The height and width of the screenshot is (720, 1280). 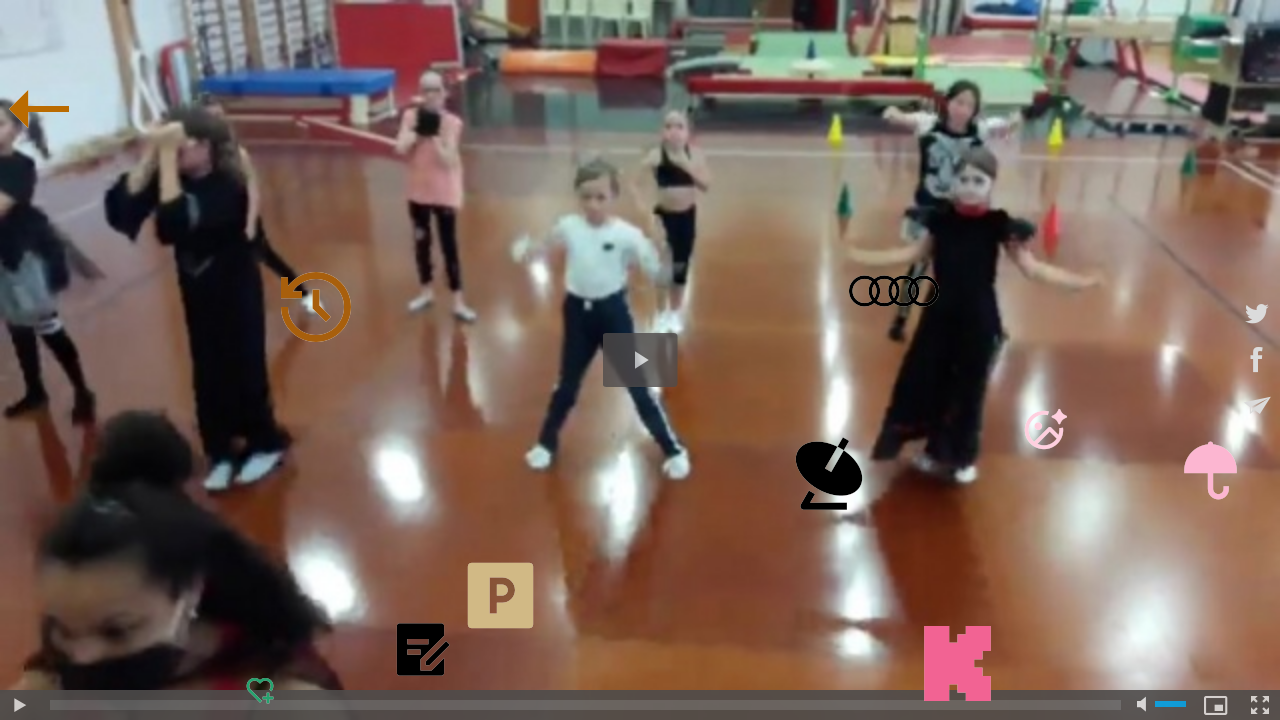 I want to click on indicates a parking location or facility, so click(x=500, y=595).